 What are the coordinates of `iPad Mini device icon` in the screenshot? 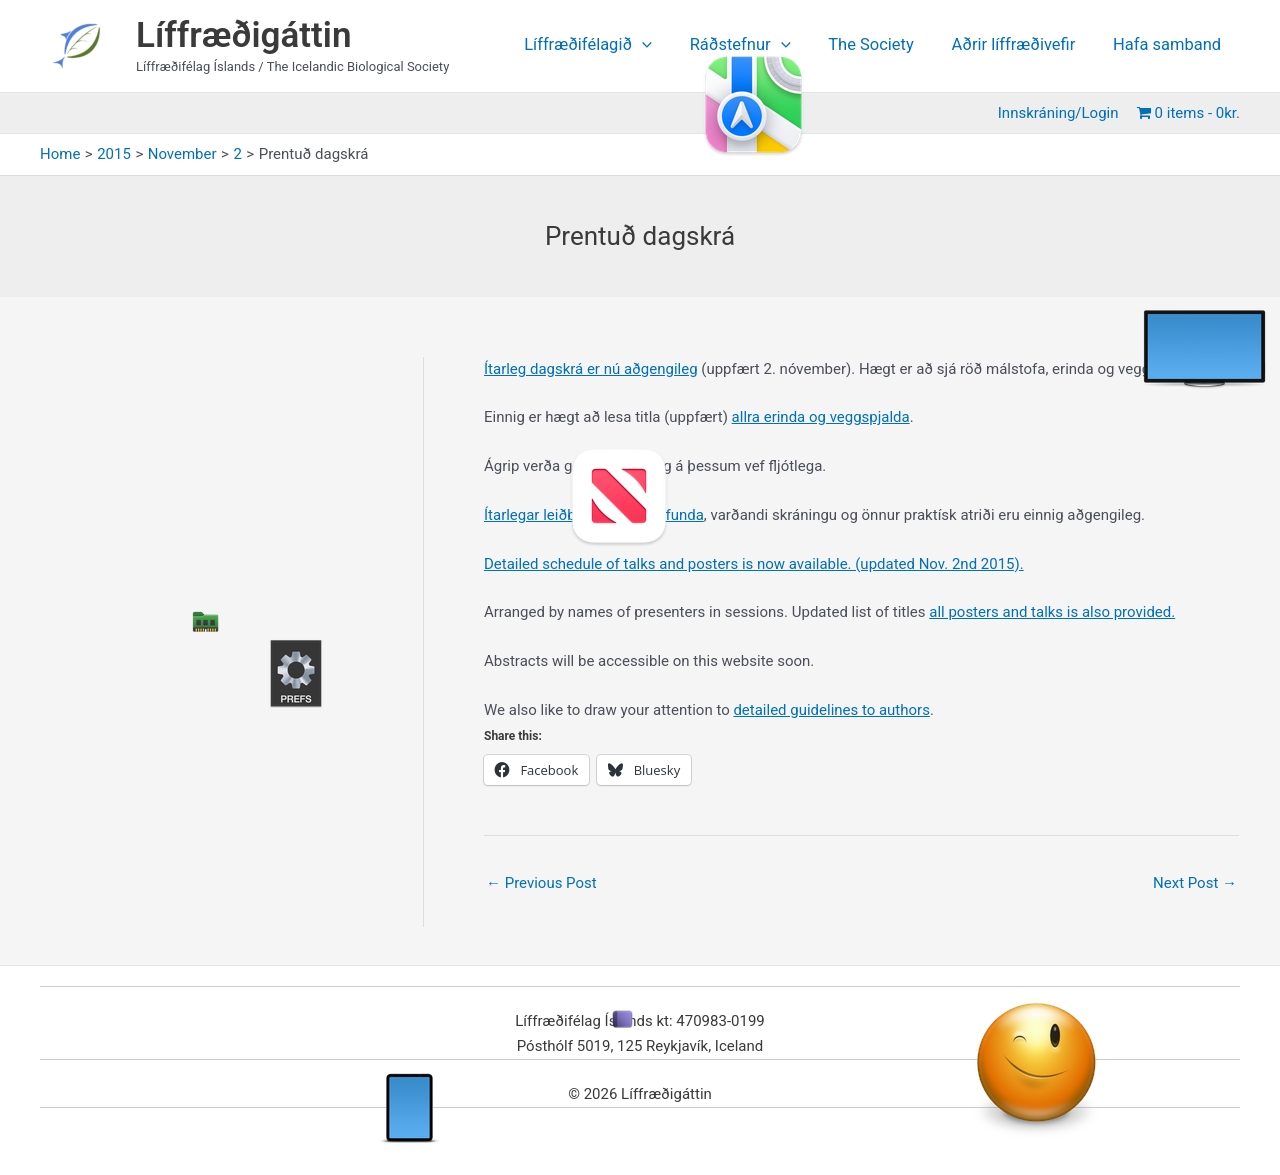 It's located at (409, 1100).